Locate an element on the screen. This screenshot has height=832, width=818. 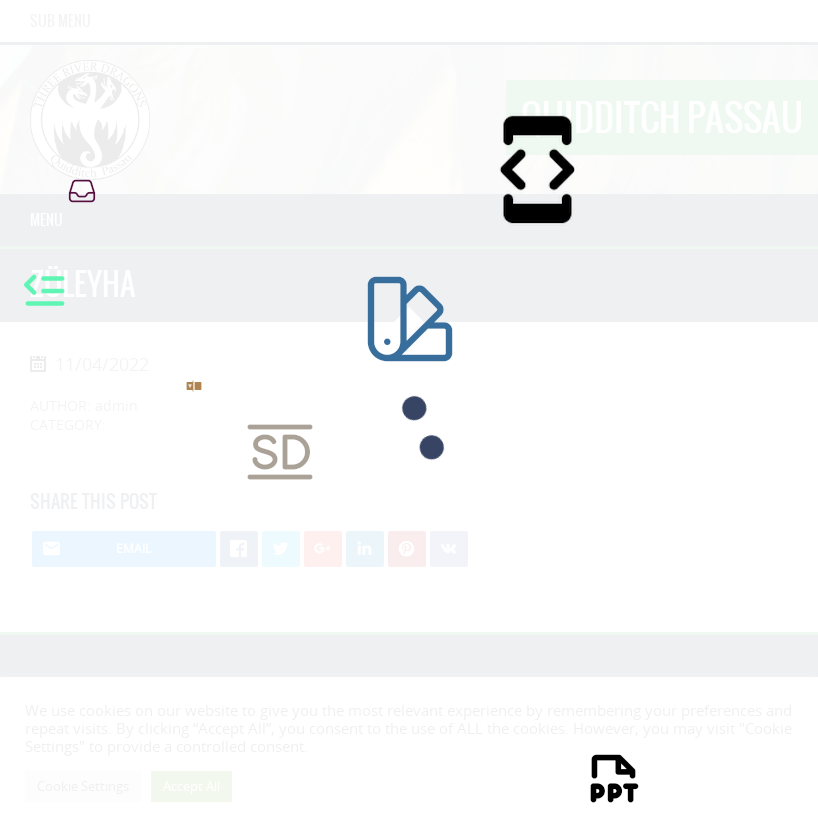
open a PowerPoint presentation file is located at coordinates (613, 780).